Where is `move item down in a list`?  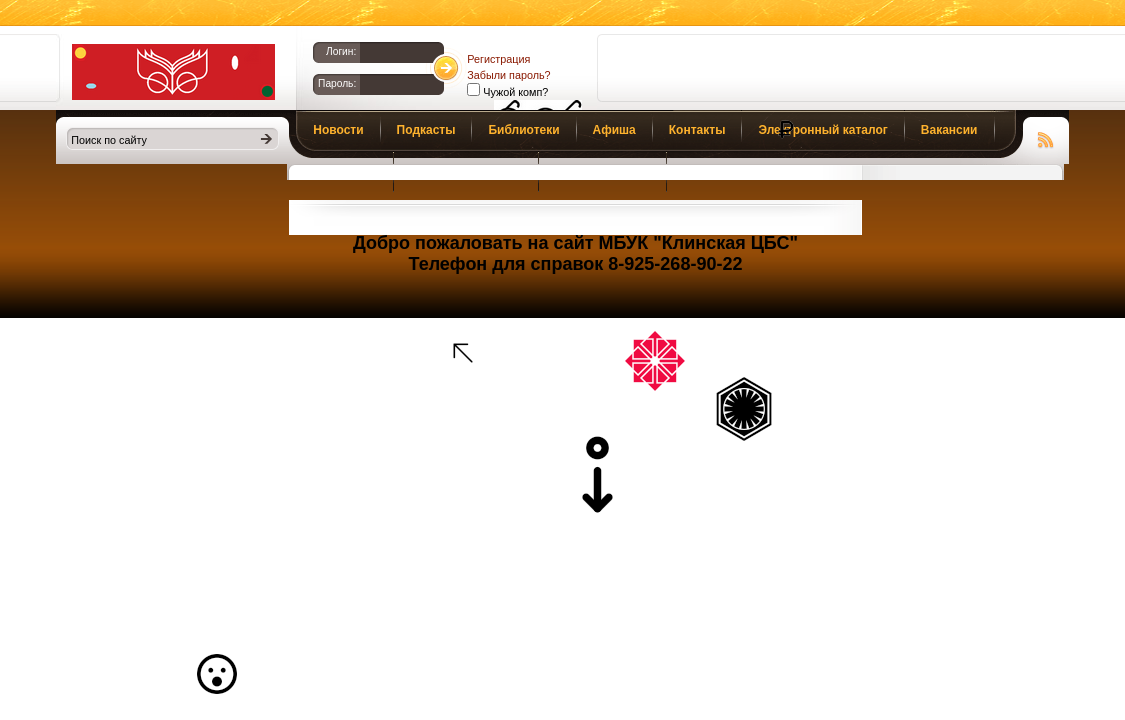 move item down in a list is located at coordinates (597, 474).